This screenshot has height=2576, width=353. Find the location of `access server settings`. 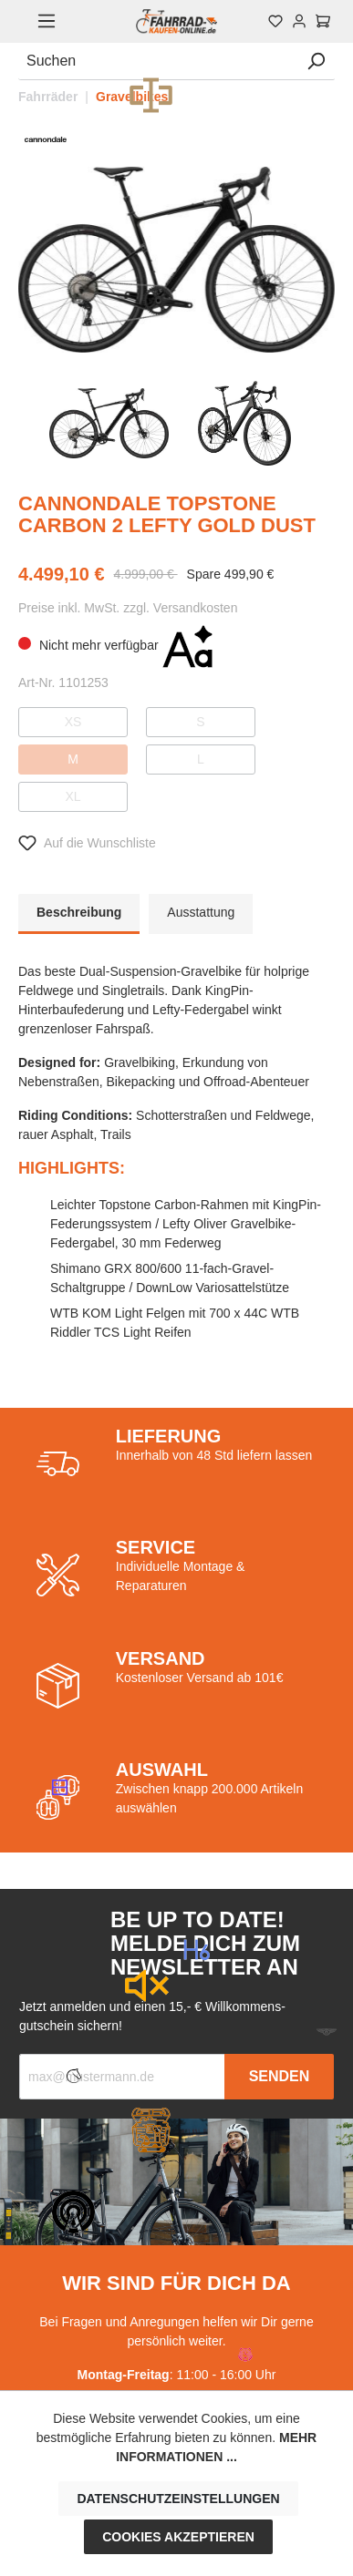

access server settings is located at coordinates (59, 1787).